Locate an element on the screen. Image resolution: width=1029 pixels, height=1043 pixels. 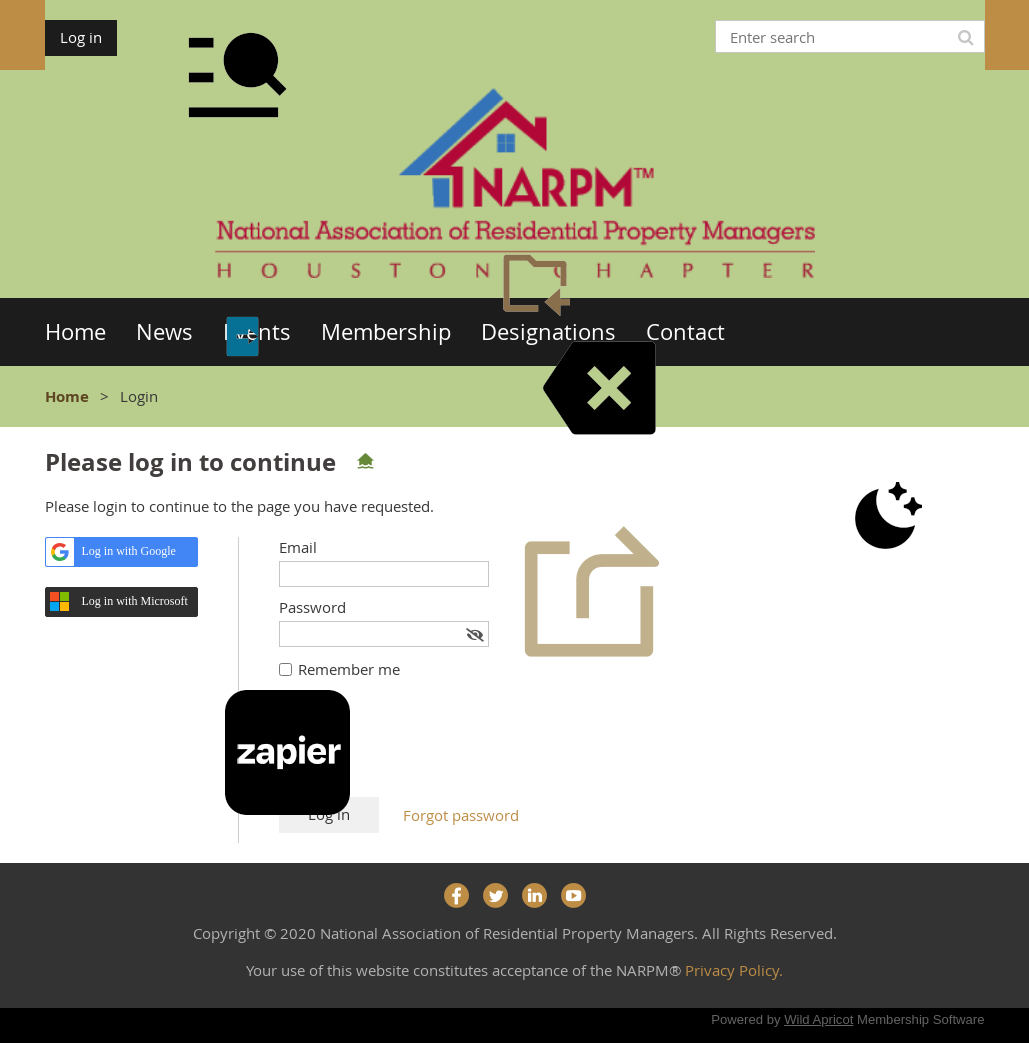
share content to another app or platform is located at coordinates (589, 599).